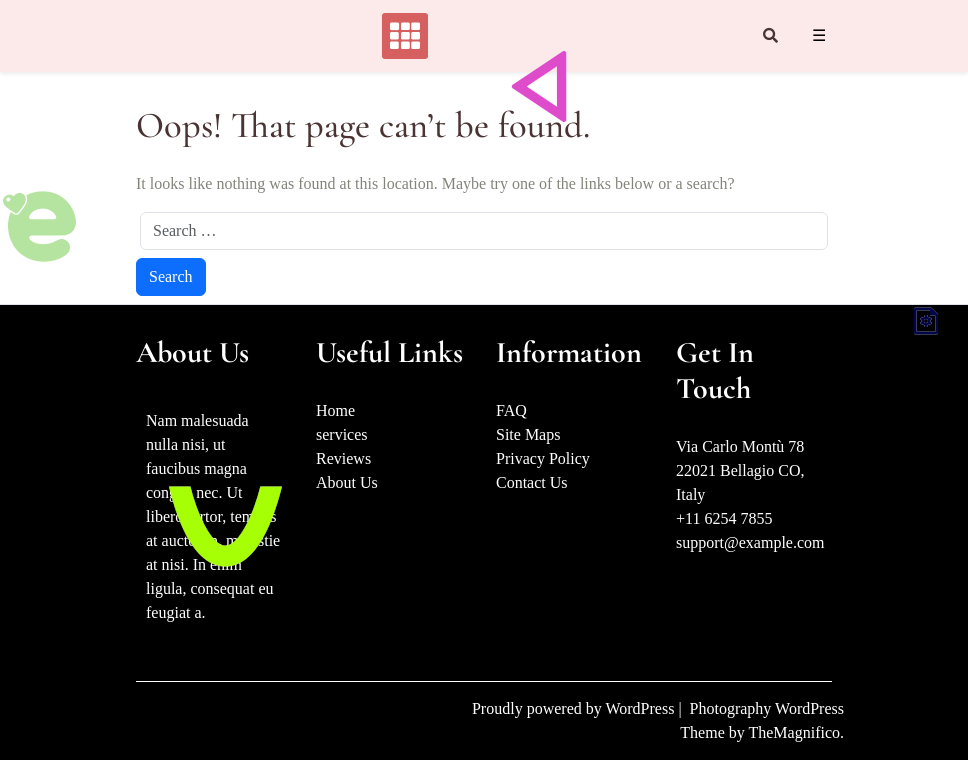 The width and height of the screenshot is (968, 760). What do you see at coordinates (225, 526) in the screenshot?
I see `visit the voelkner website or store` at bounding box center [225, 526].